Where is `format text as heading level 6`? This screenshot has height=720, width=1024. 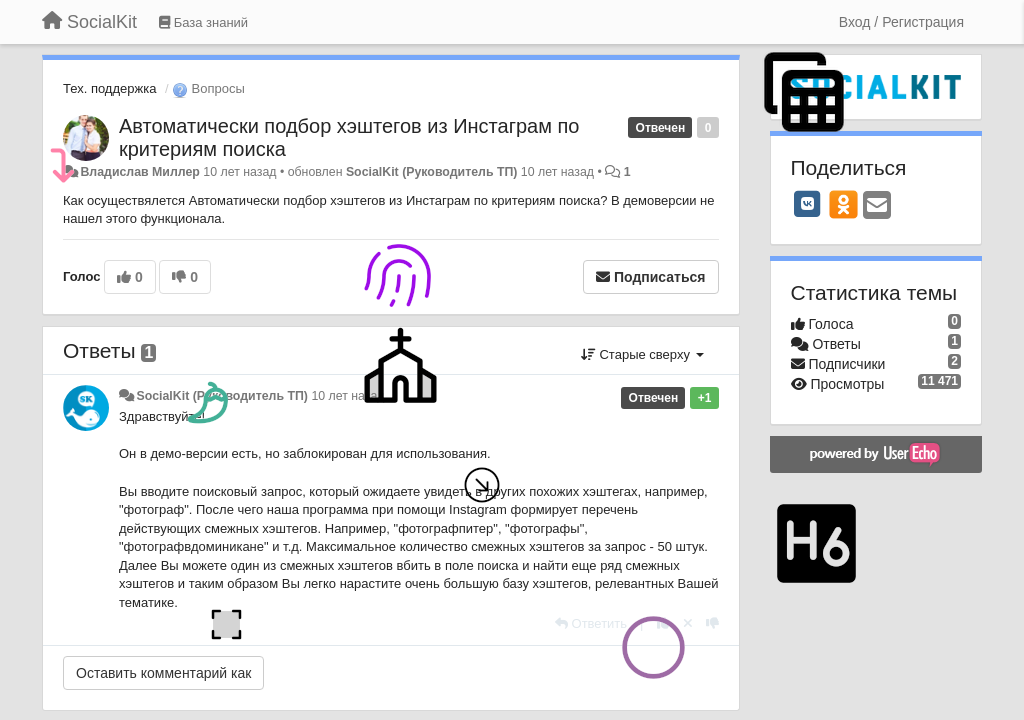
format text as heading level 6 is located at coordinates (816, 543).